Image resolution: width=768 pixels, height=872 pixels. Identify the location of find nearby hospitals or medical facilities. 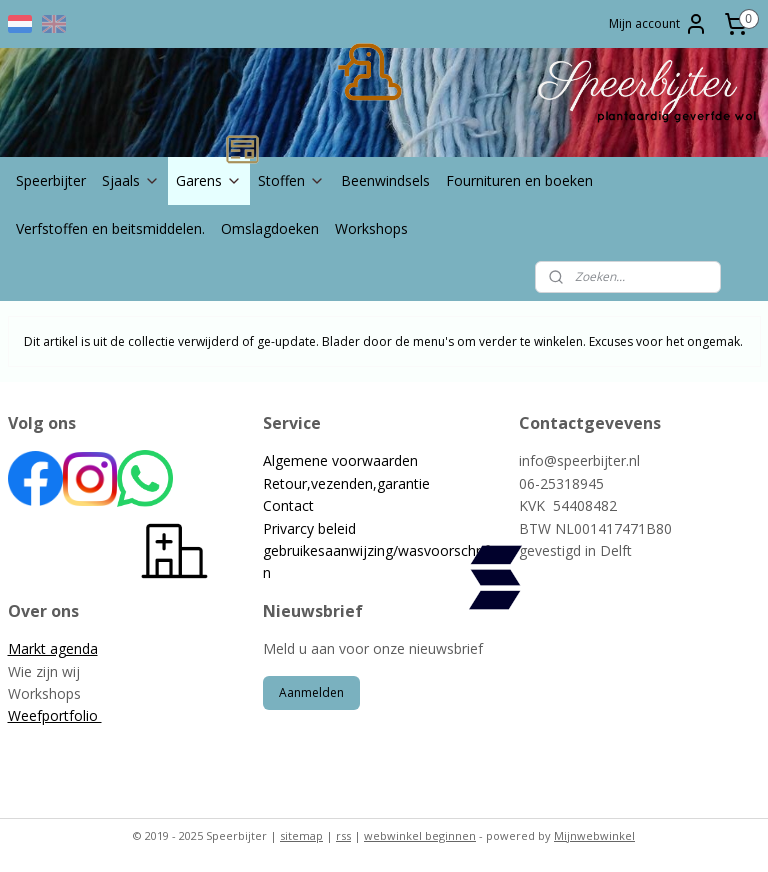
(171, 551).